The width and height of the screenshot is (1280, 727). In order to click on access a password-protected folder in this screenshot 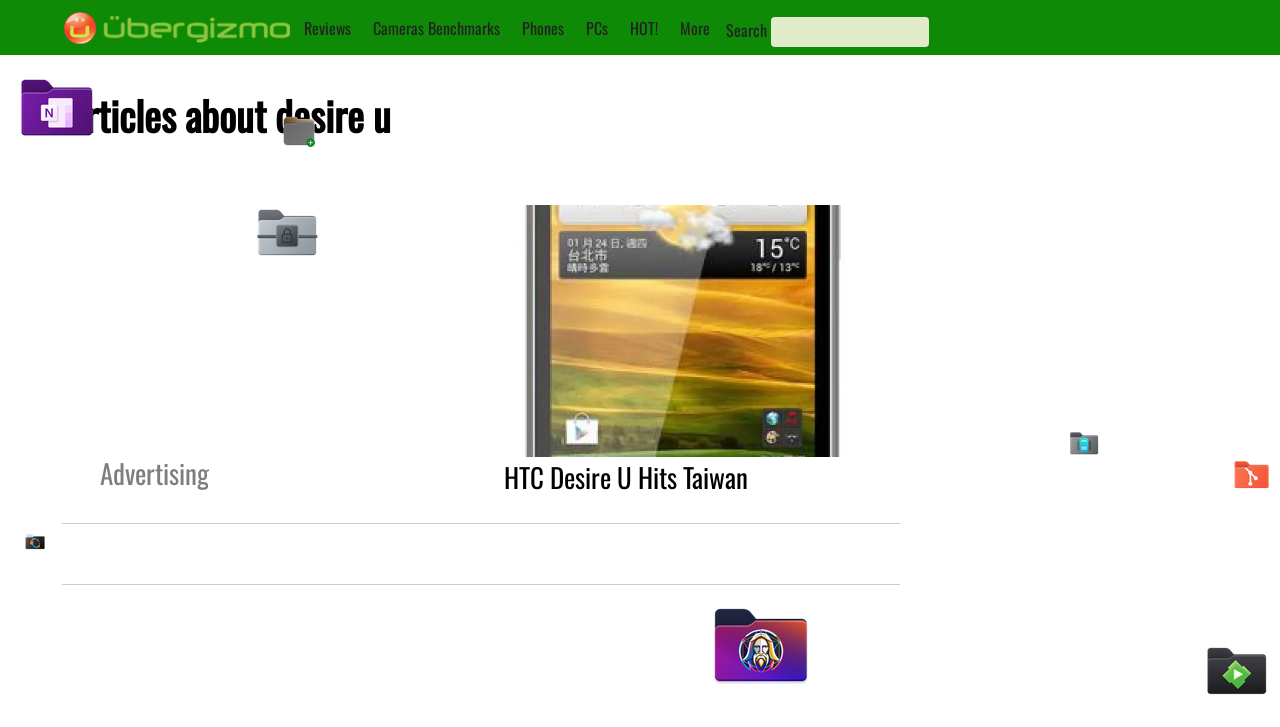, I will do `click(287, 234)`.